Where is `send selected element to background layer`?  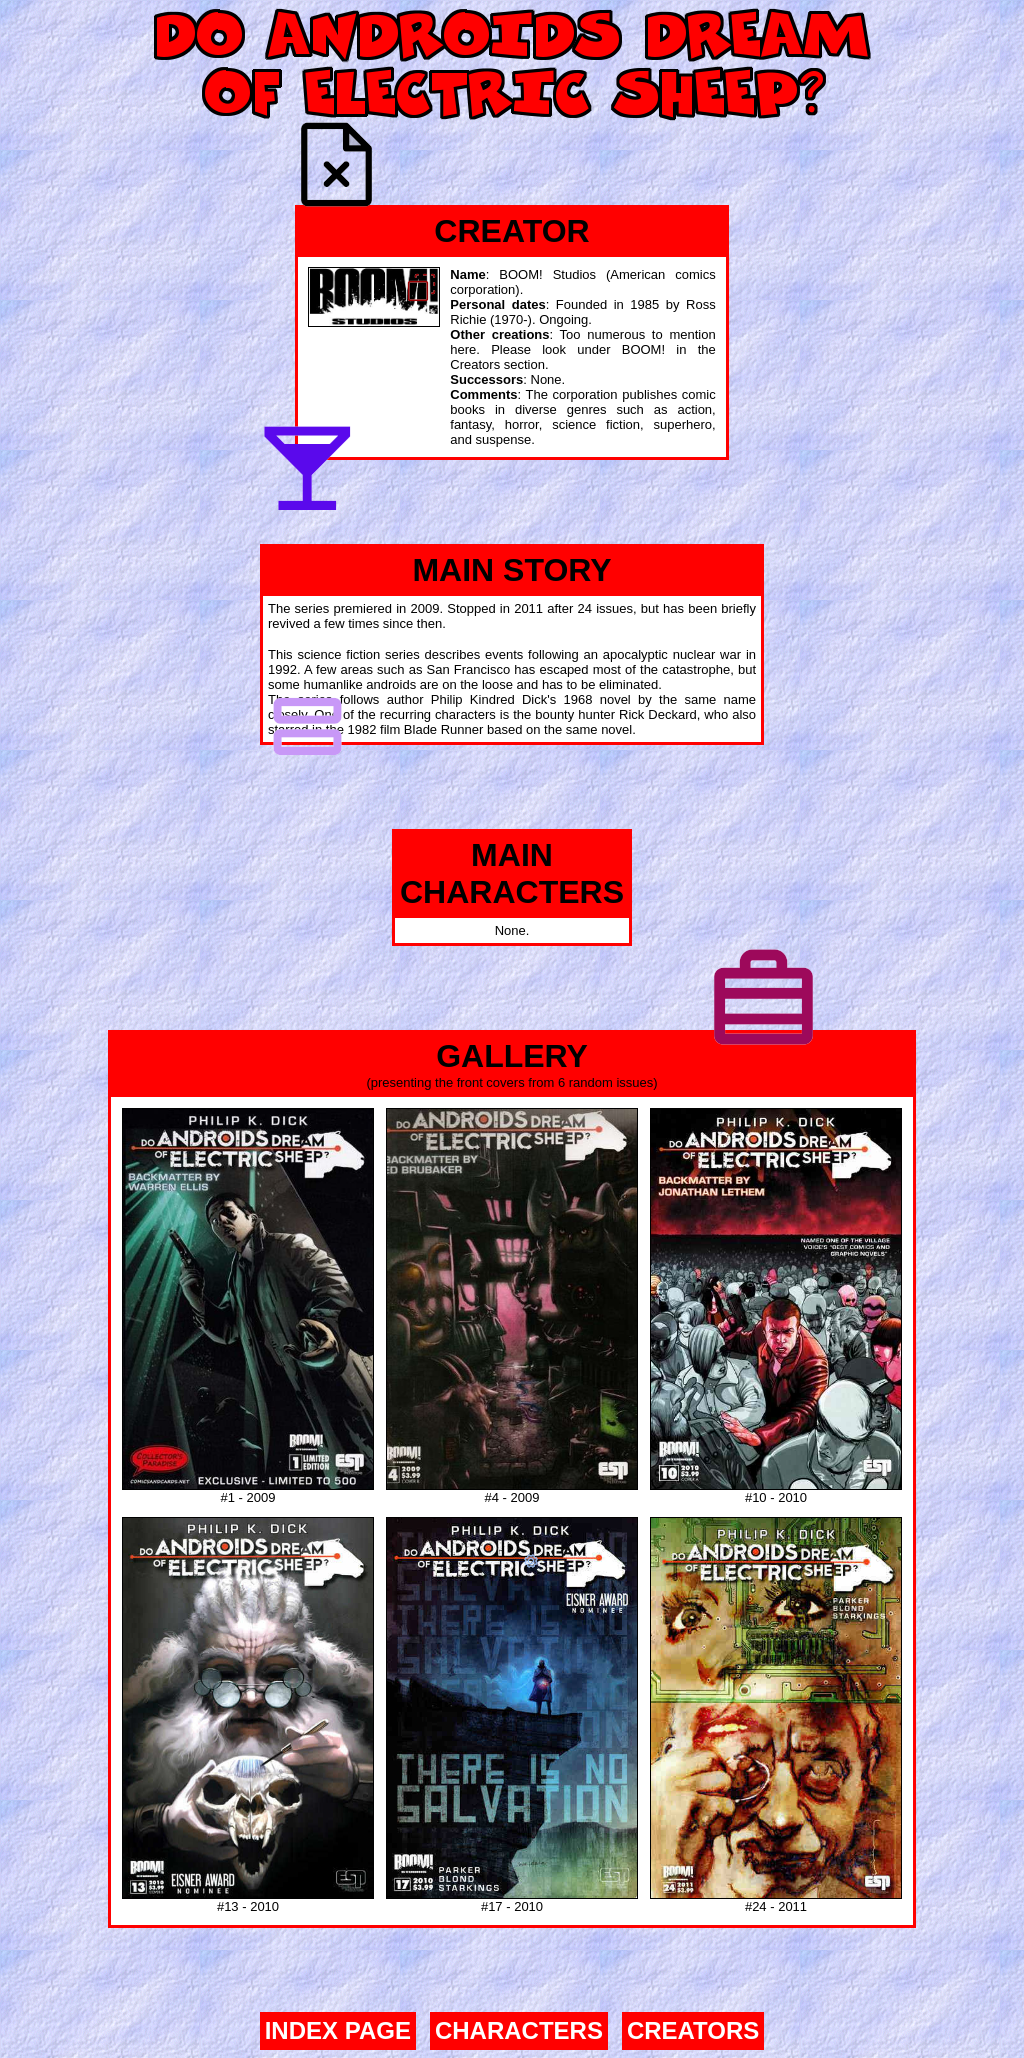
send selected element to background layer is located at coordinates (421, 287).